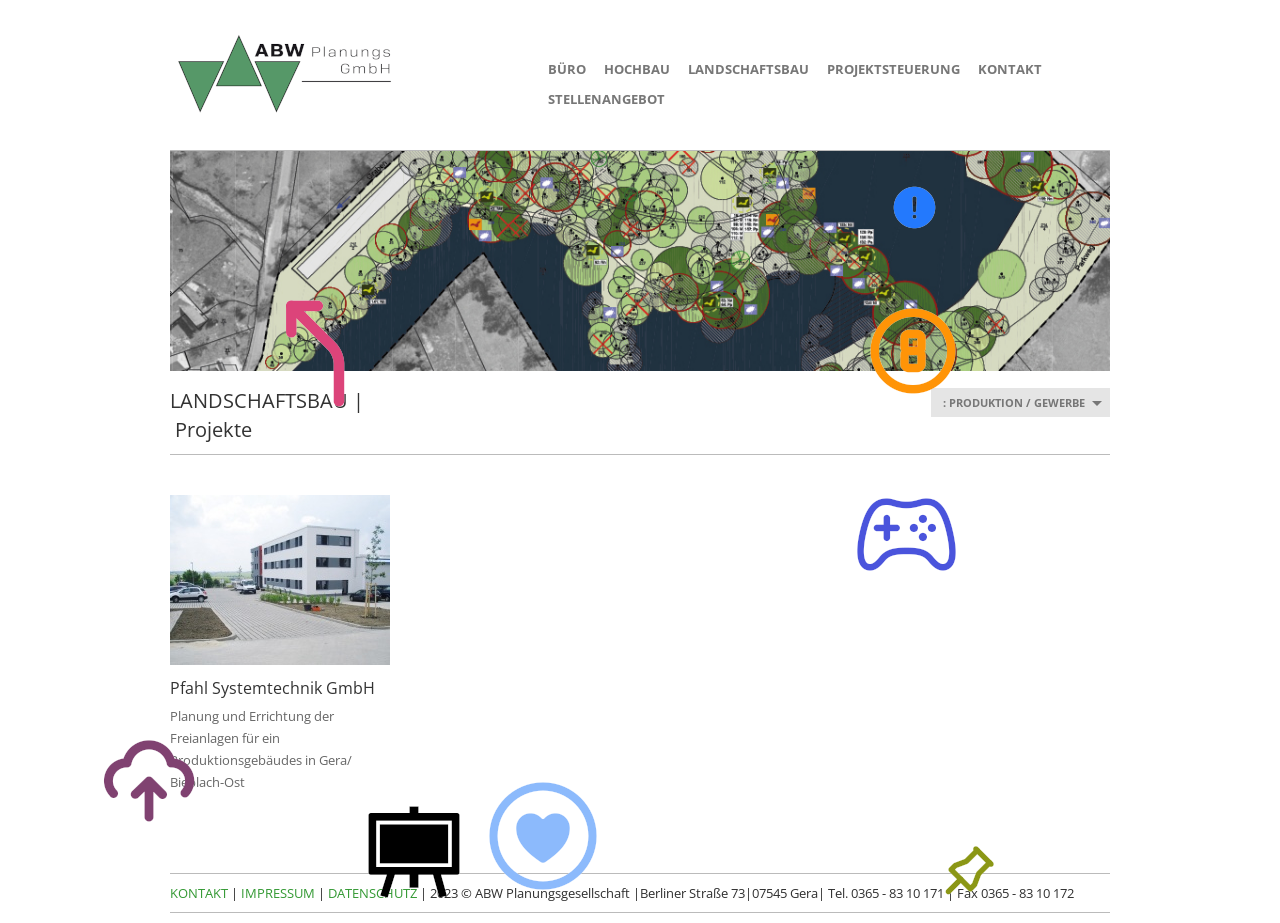 The height and width of the screenshot is (923, 1280). Describe the element at coordinates (913, 351) in the screenshot. I see `indicates step 8 in a multi-step process` at that location.